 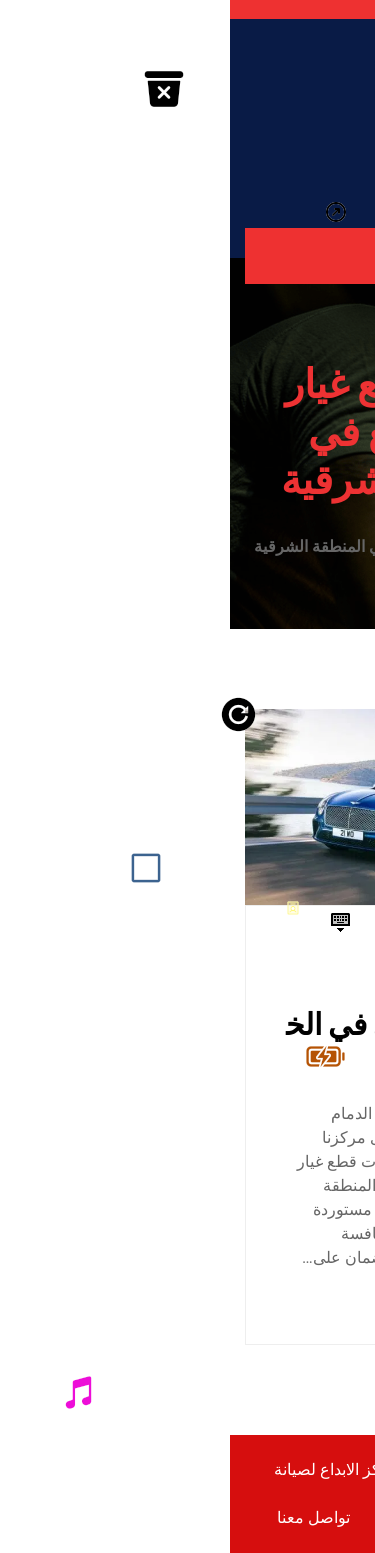 I want to click on indicates device is currently charging, so click(x=325, y=1056).